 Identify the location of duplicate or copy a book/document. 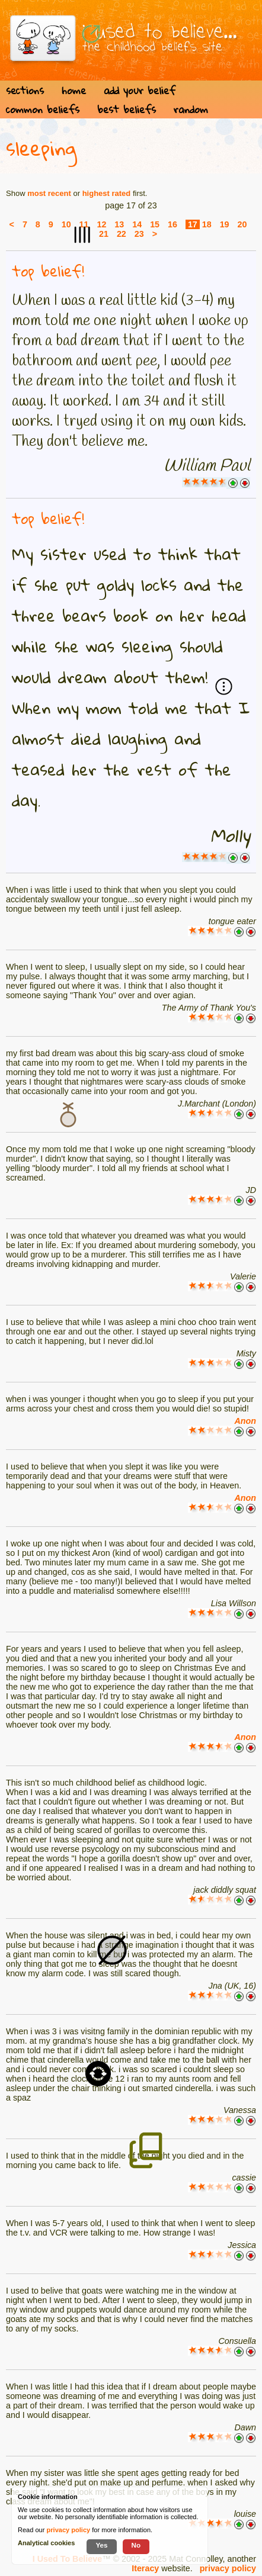
(146, 2150).